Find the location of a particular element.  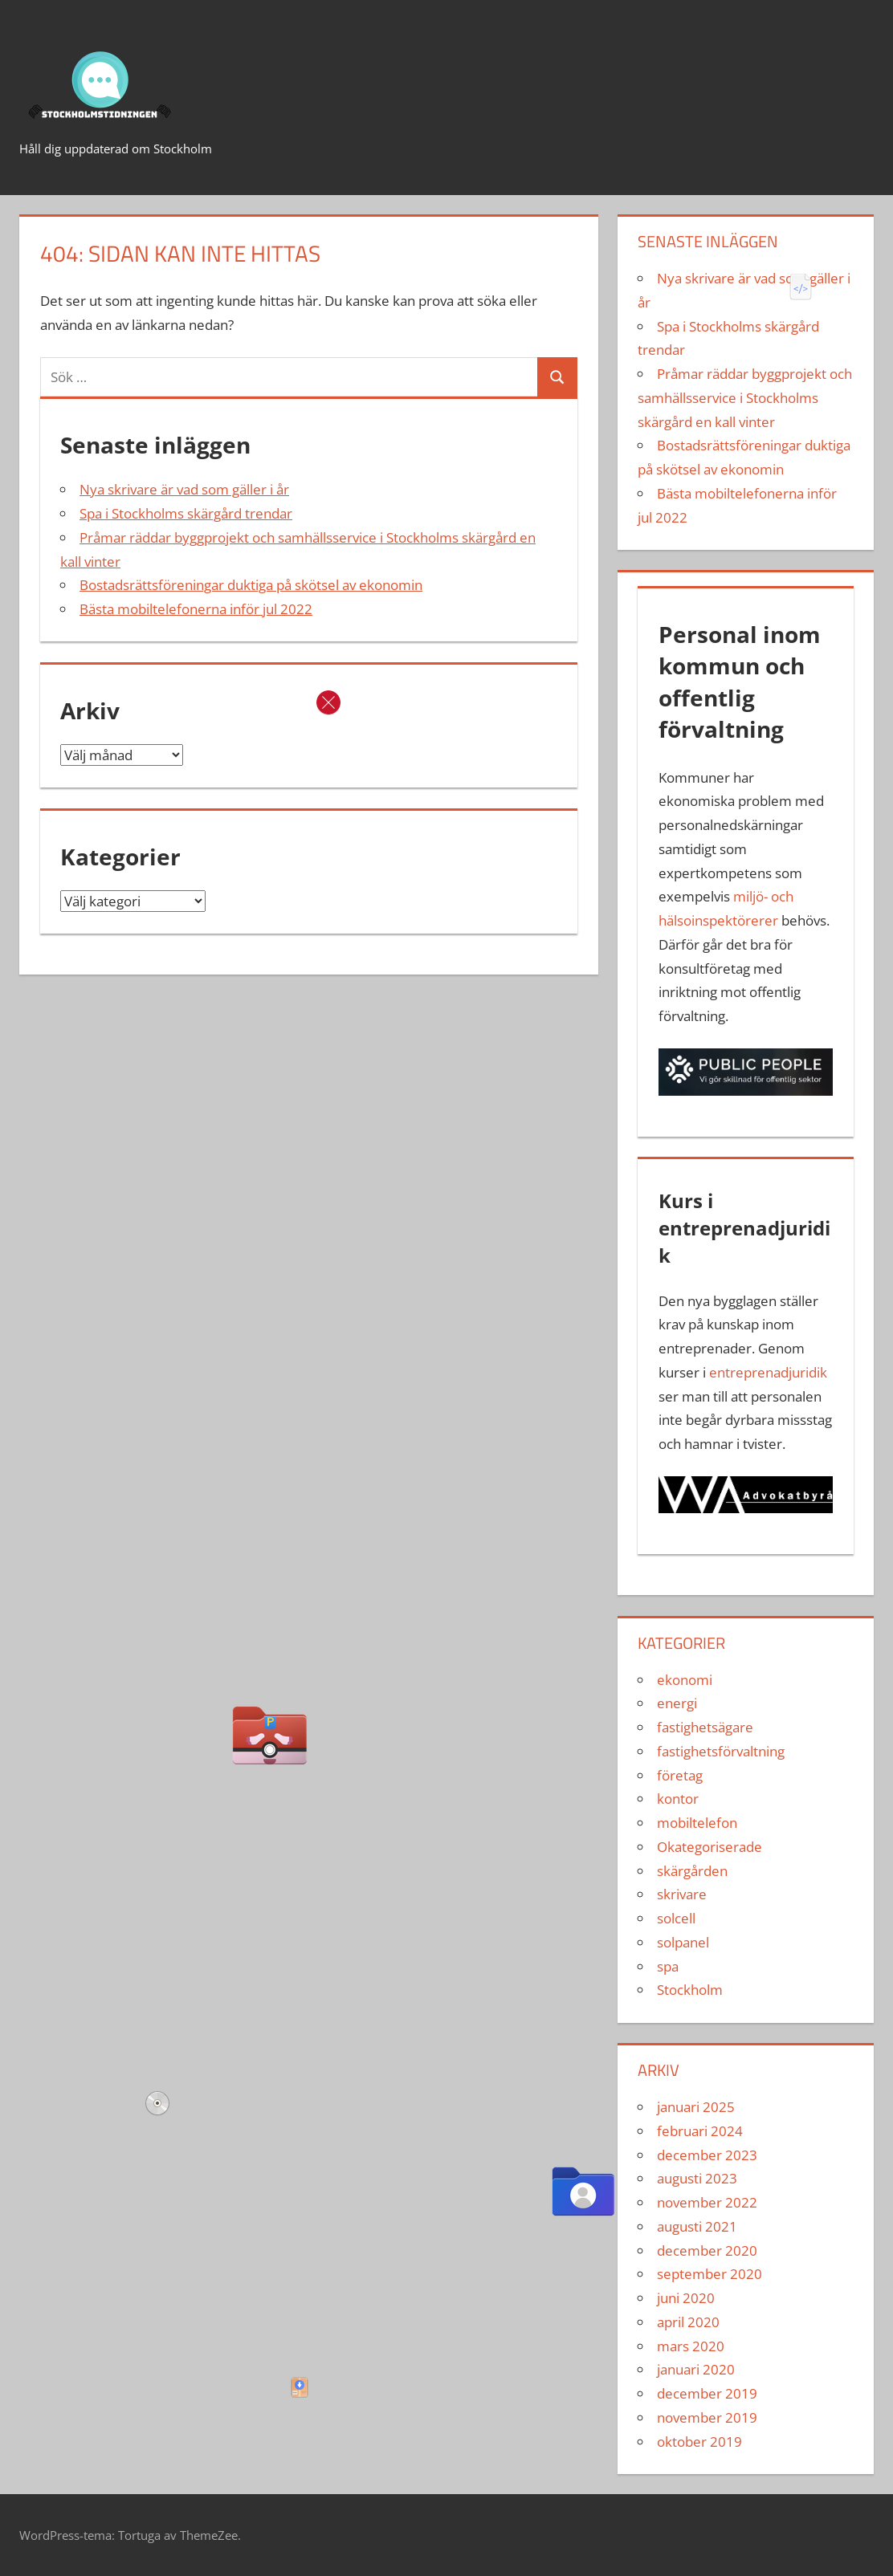

indicates a file or content that cannot be read or accessed is located at coordinates (328, 702).